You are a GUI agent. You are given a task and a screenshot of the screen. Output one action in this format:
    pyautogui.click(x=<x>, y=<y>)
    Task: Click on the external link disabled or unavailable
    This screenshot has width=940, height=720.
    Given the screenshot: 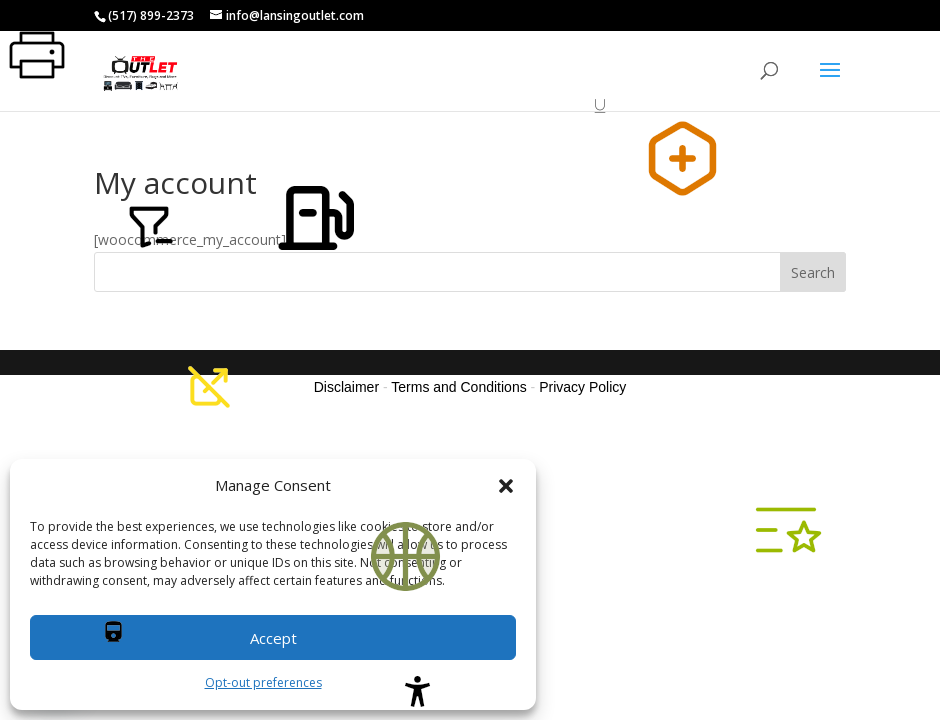 What is the action you would take?
    pyautogui.click(x=209, y=387)
    